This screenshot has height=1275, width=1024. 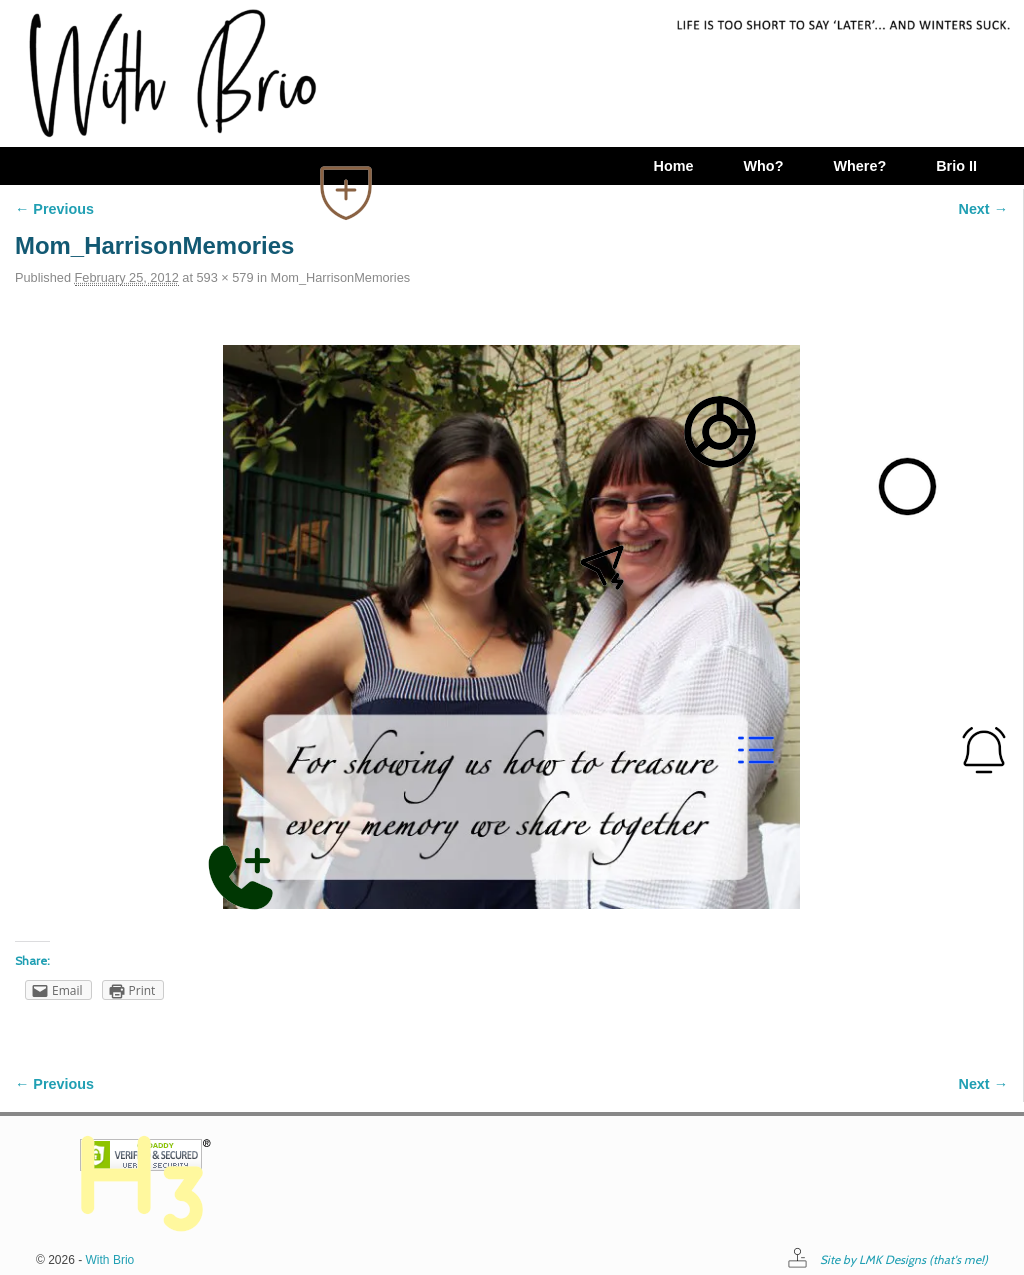 I want to click on add new security protection, so click(x=346, y=190).